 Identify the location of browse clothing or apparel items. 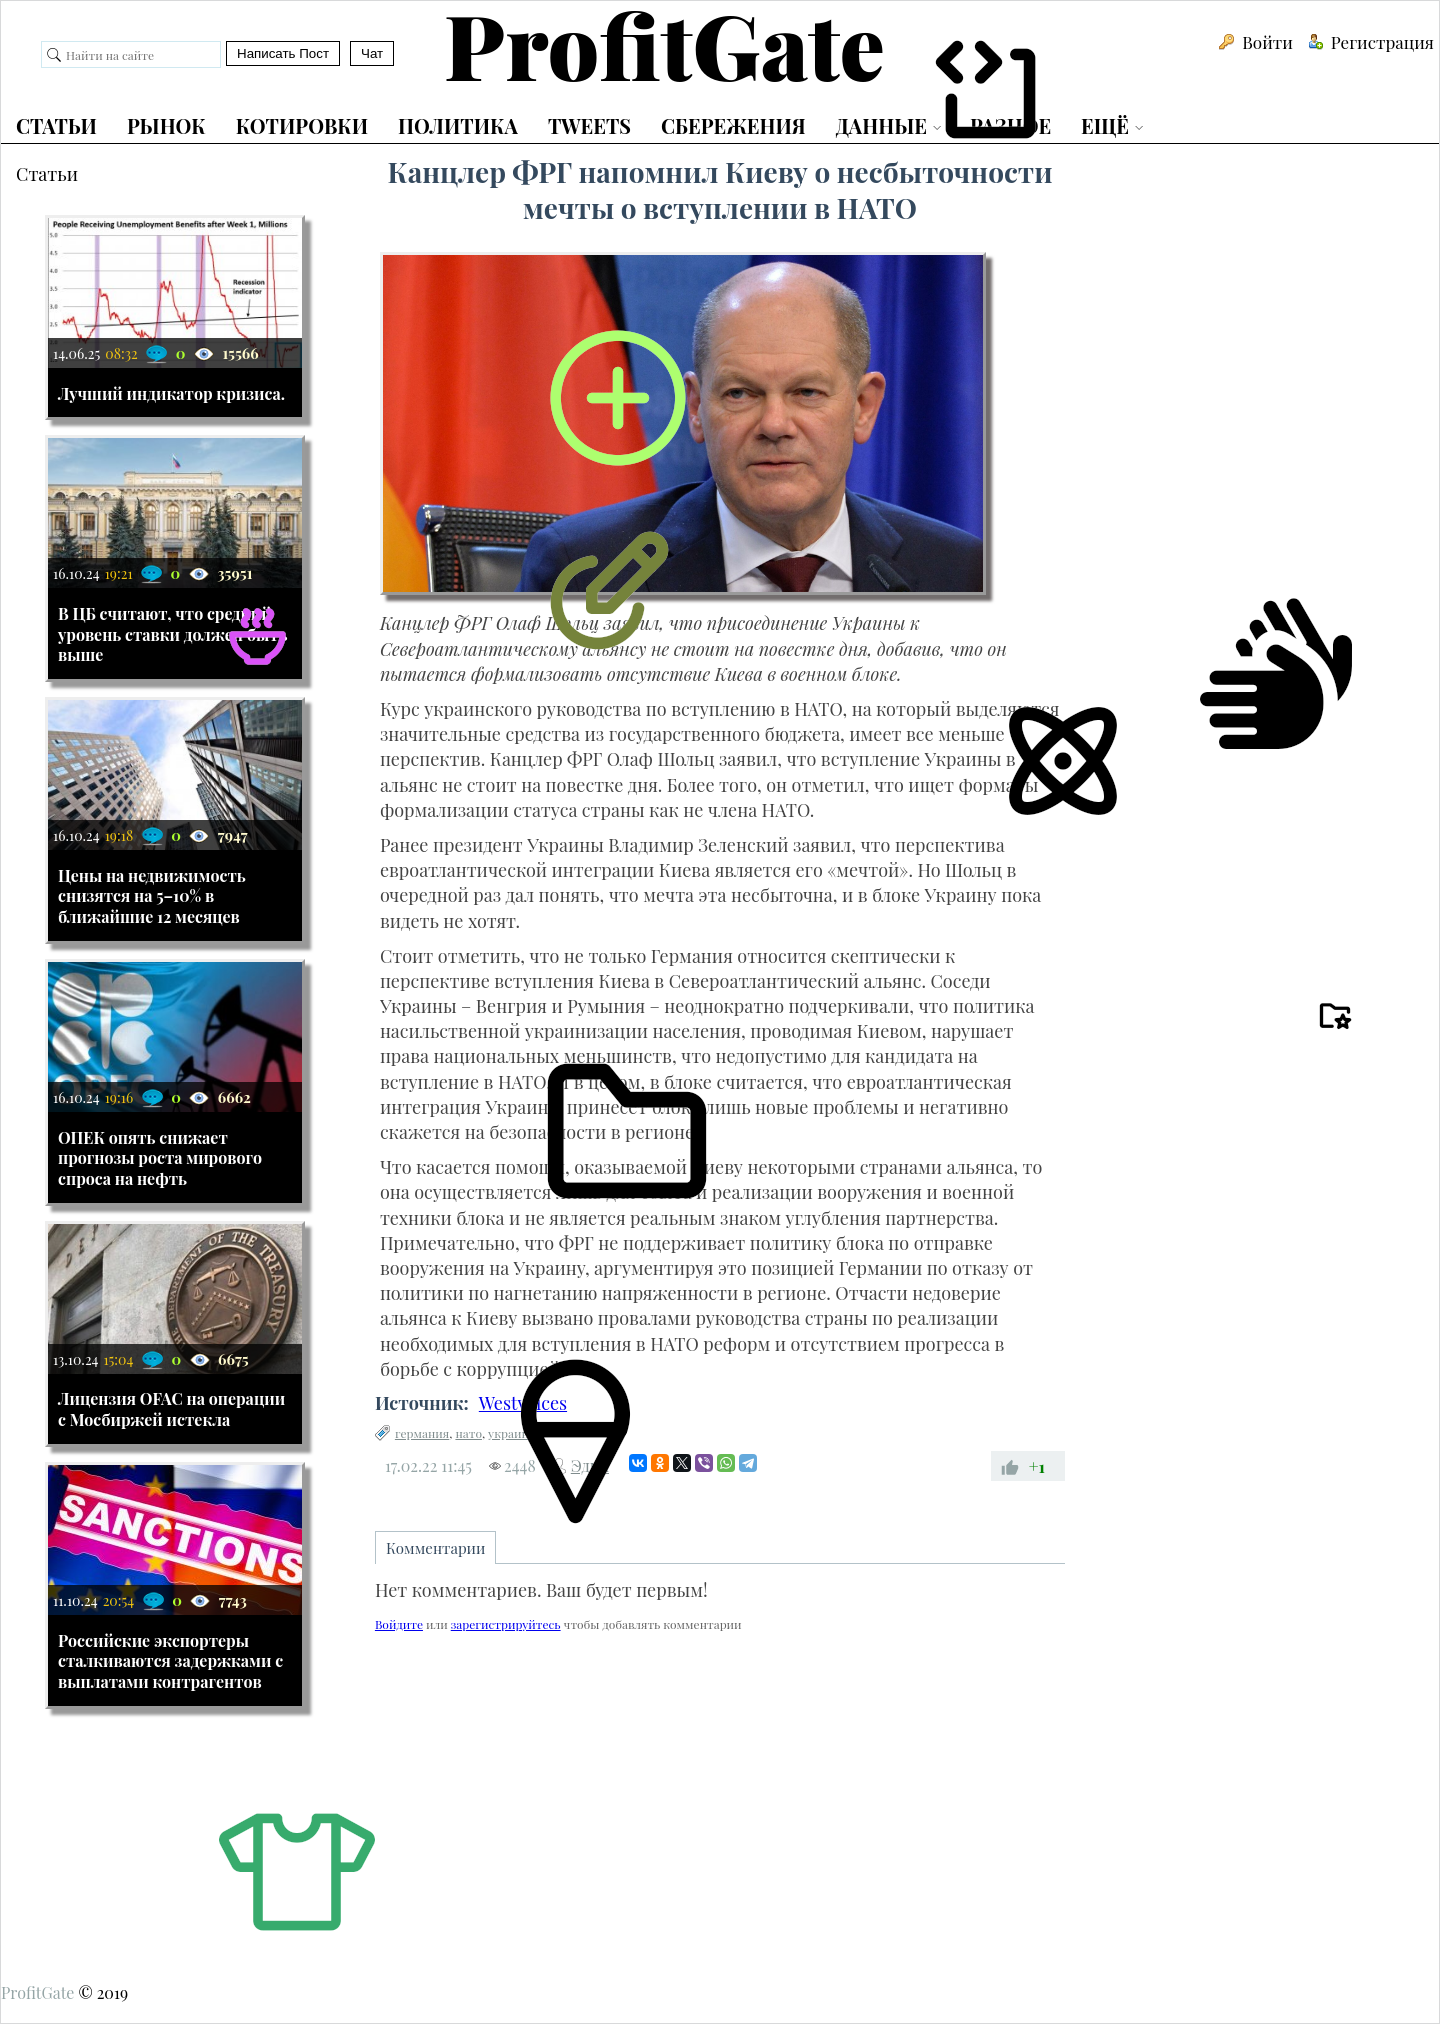
(297, 1872).